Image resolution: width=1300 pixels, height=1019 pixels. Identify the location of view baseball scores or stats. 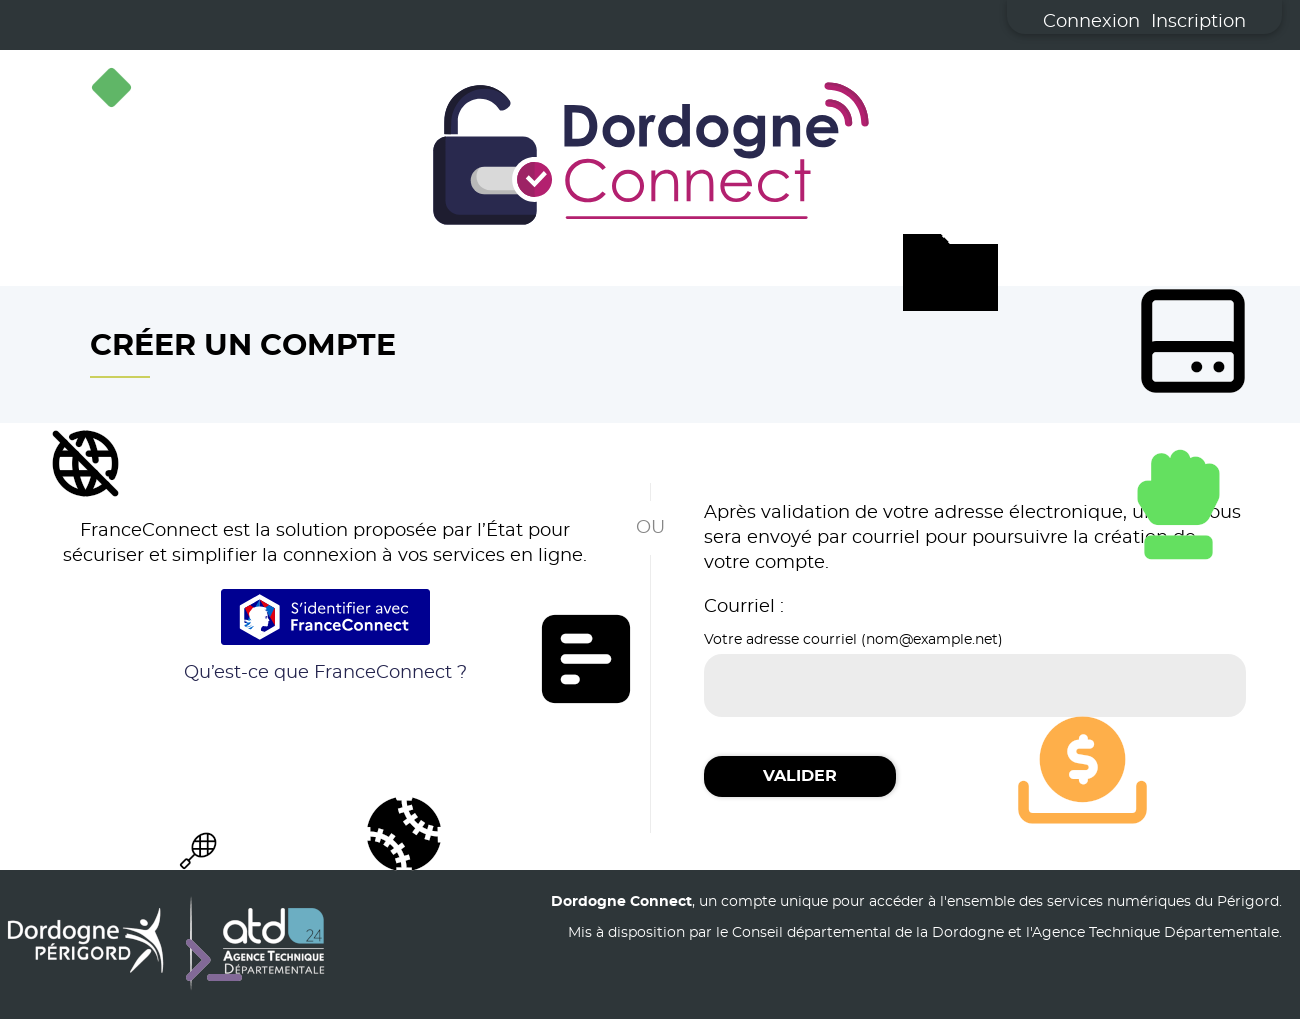
(404, 834).